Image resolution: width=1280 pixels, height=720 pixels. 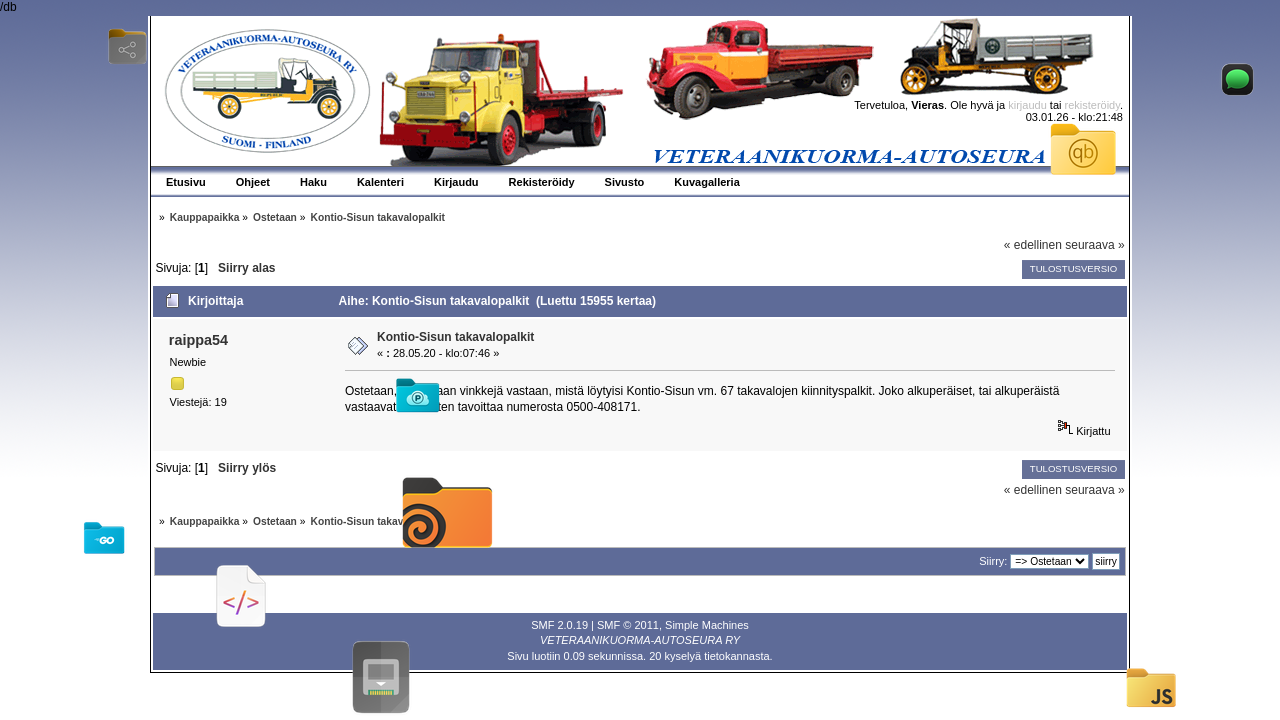 I want to click on open the messages app, so click(x=1237, y=79).